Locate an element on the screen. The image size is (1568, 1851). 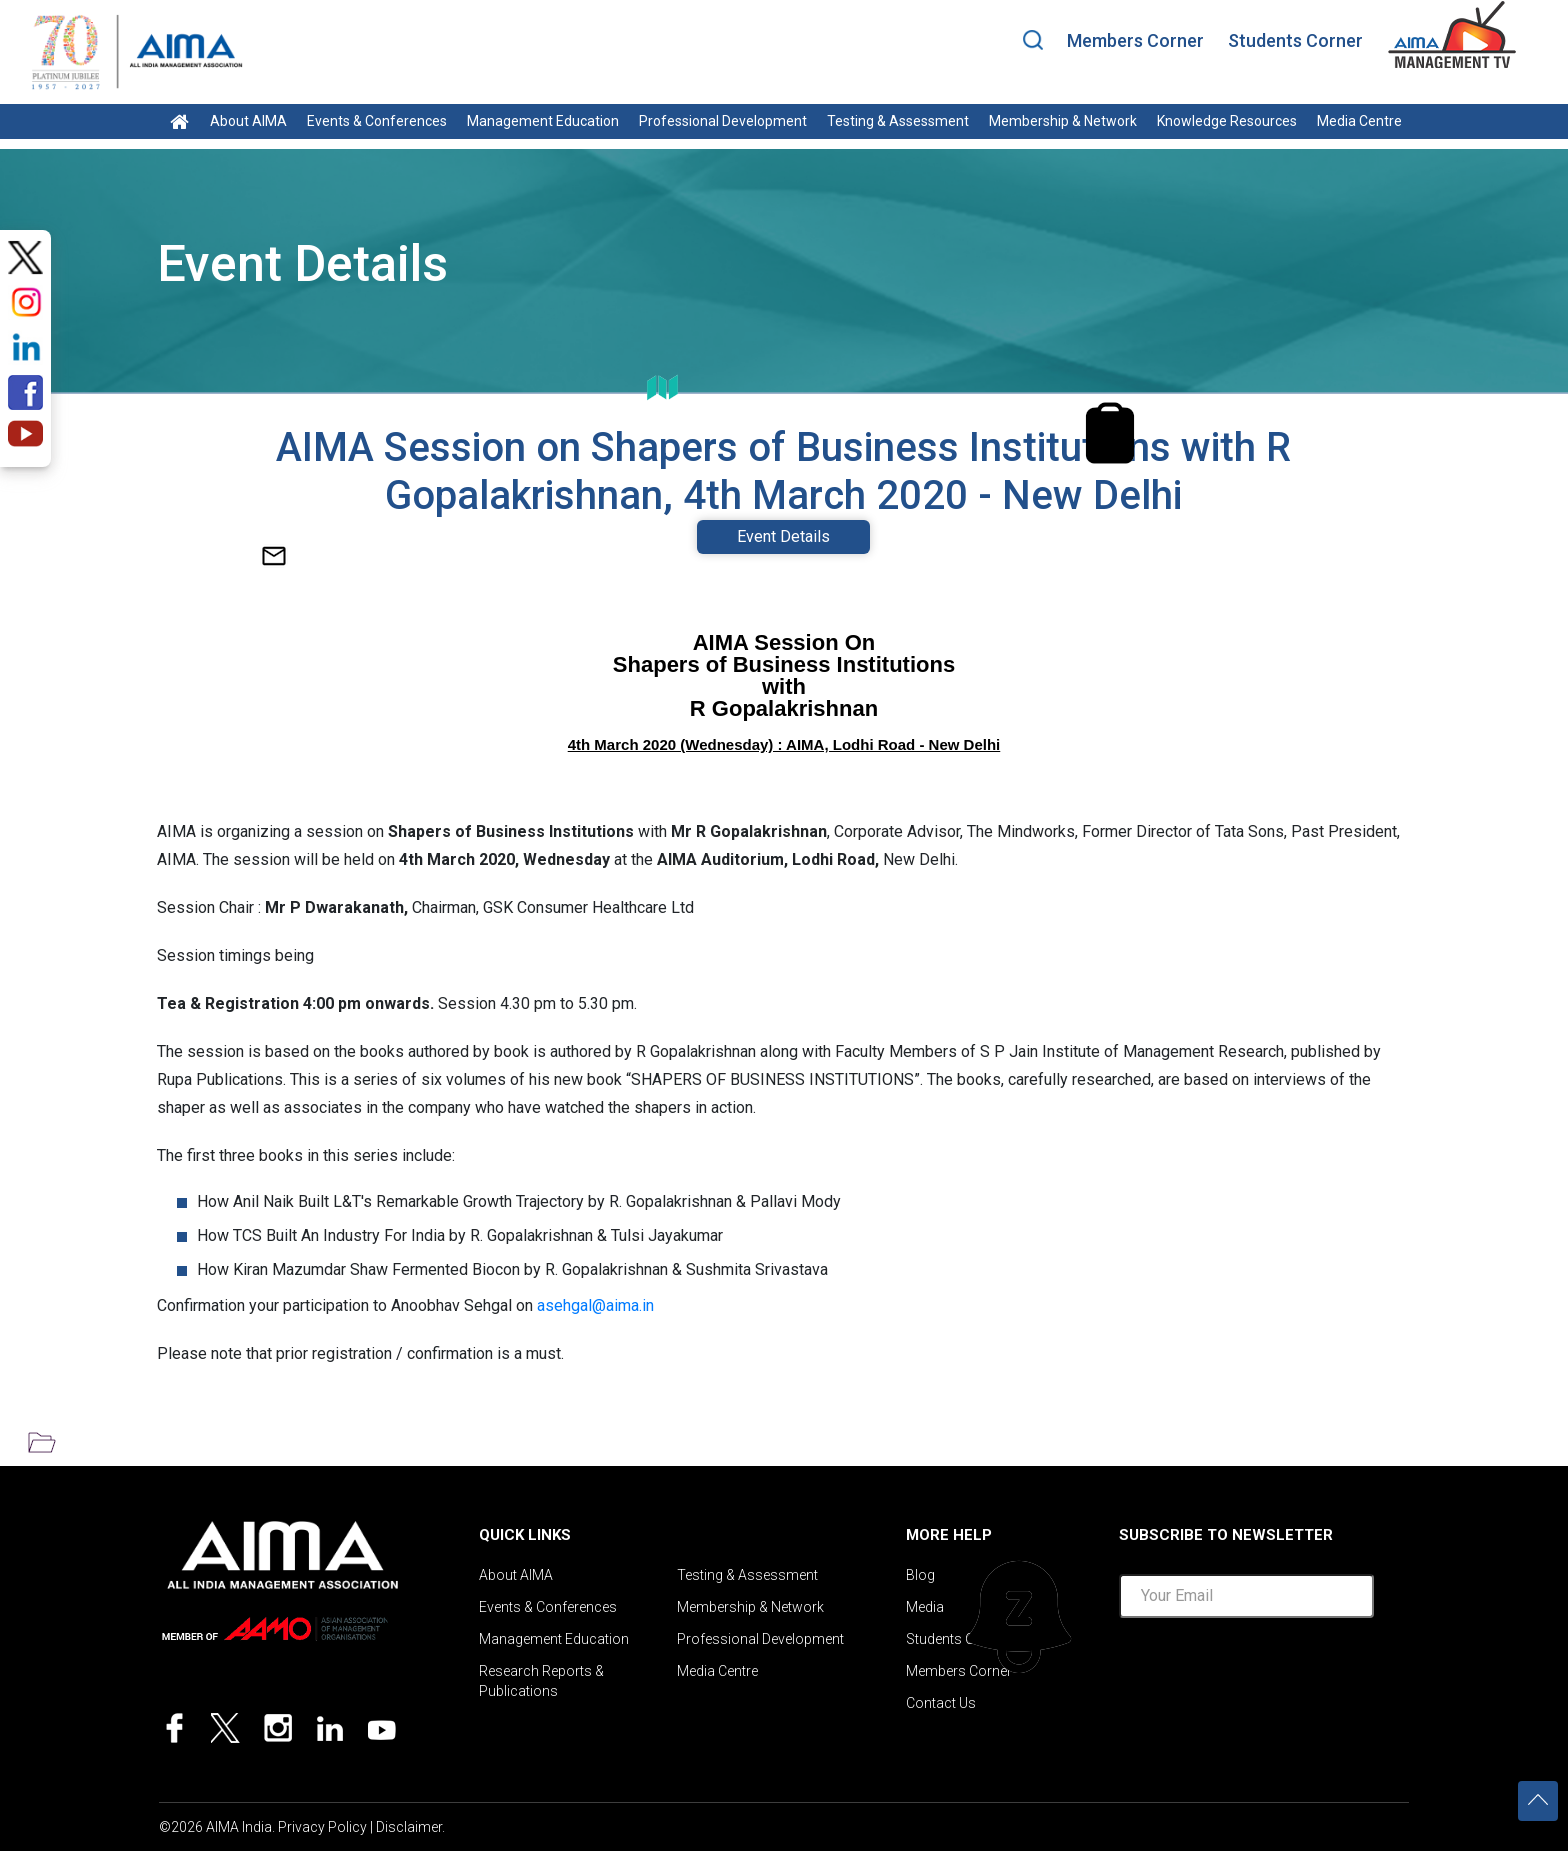
open map view is located at coordinates (662, 387).